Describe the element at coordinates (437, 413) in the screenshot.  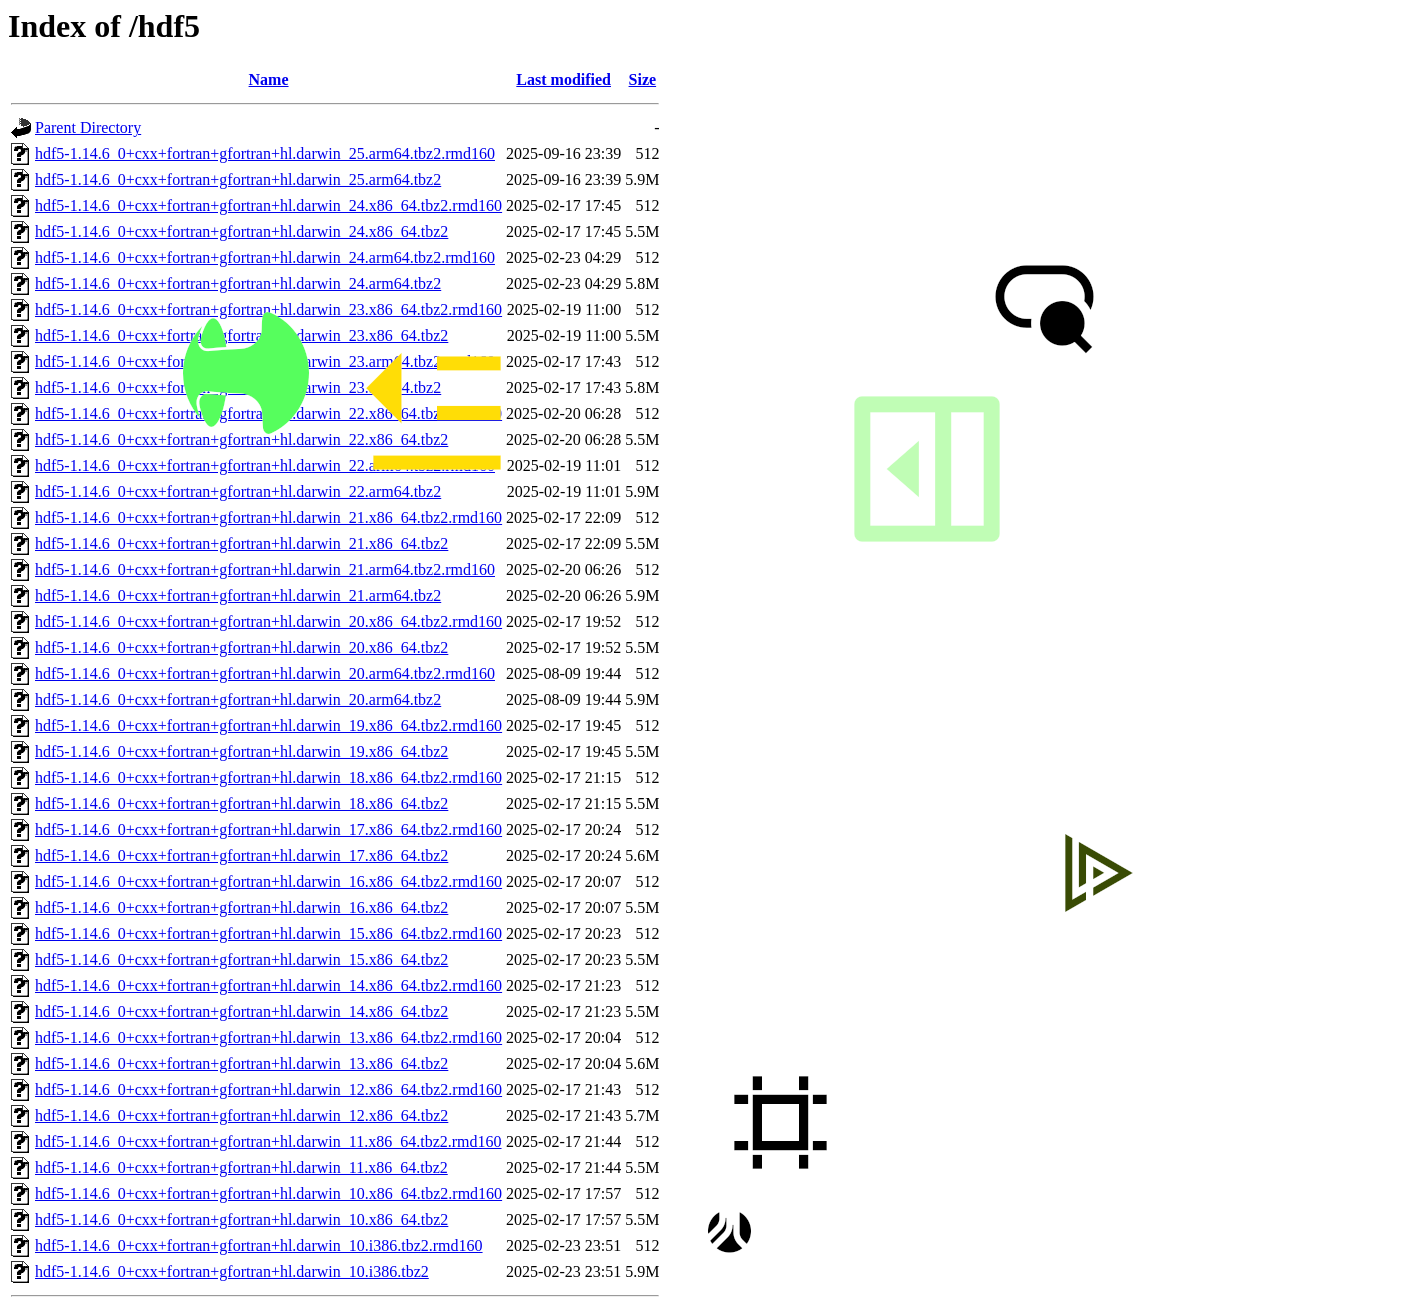
I see `collapse the sidebar menu` at that location.